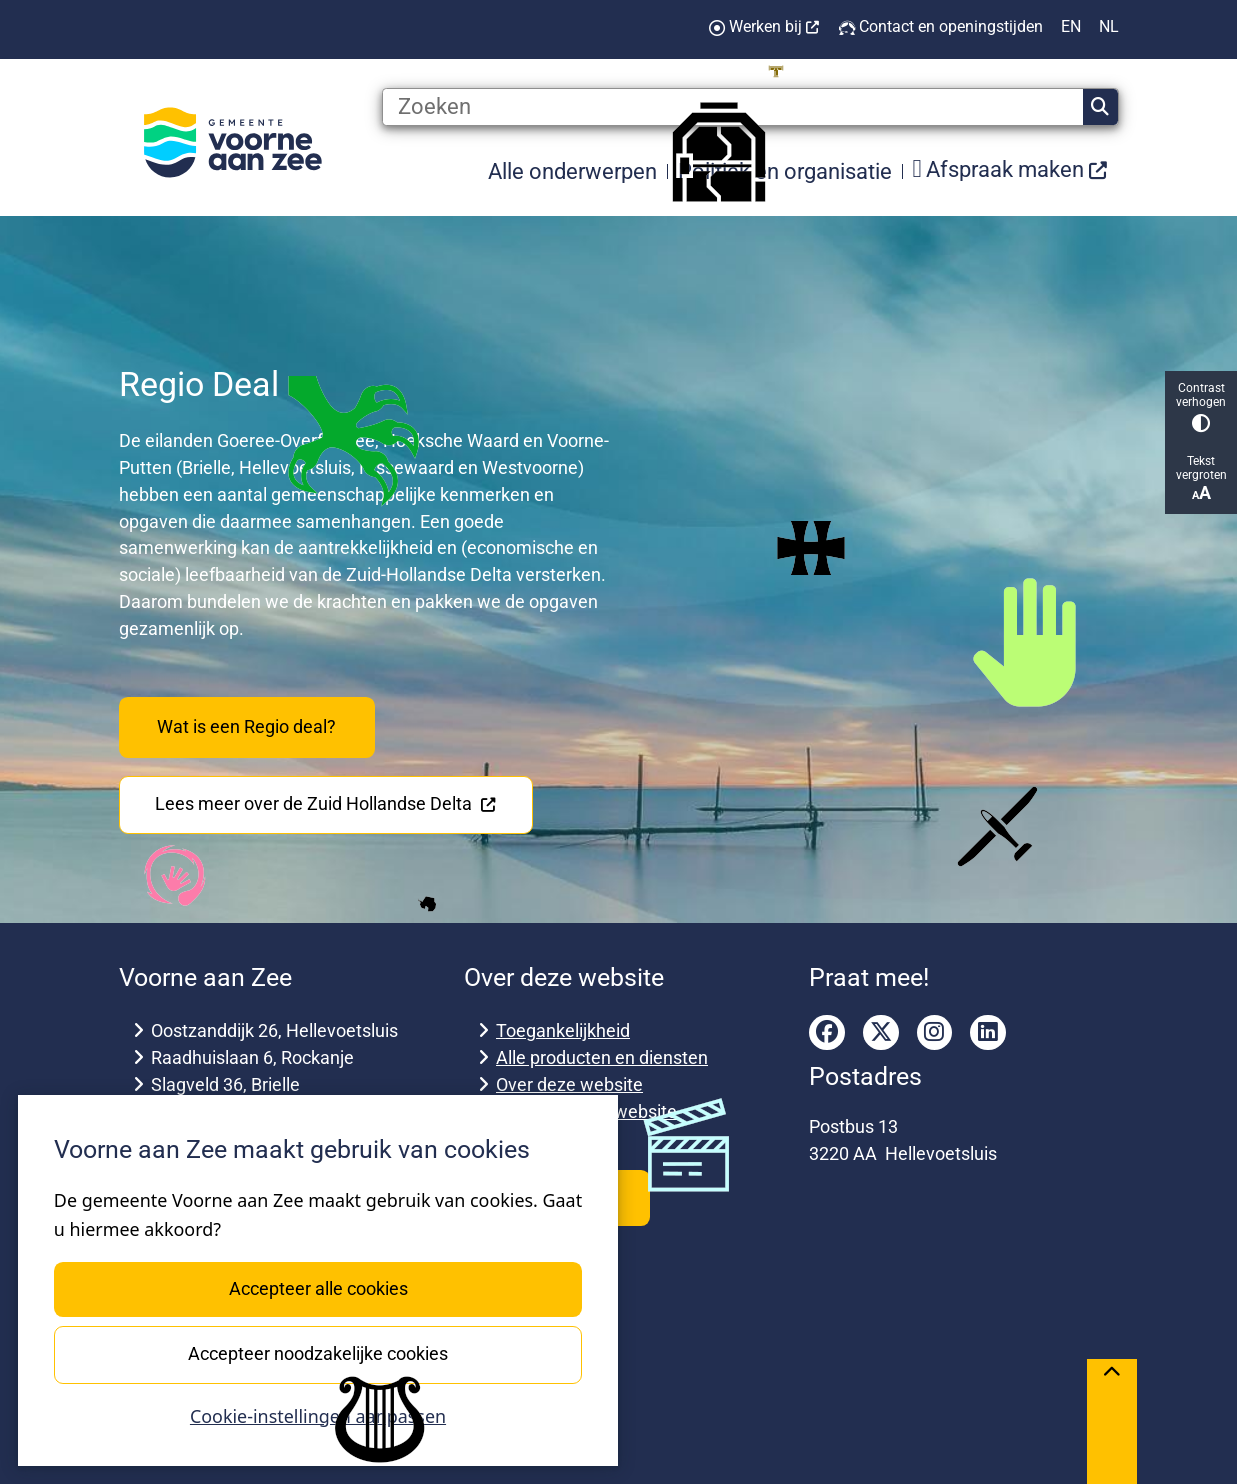 The width and height of the screenshot is (1237, 1484). I want to click on access airlock or sealed compartment controls, so click(719, 152).